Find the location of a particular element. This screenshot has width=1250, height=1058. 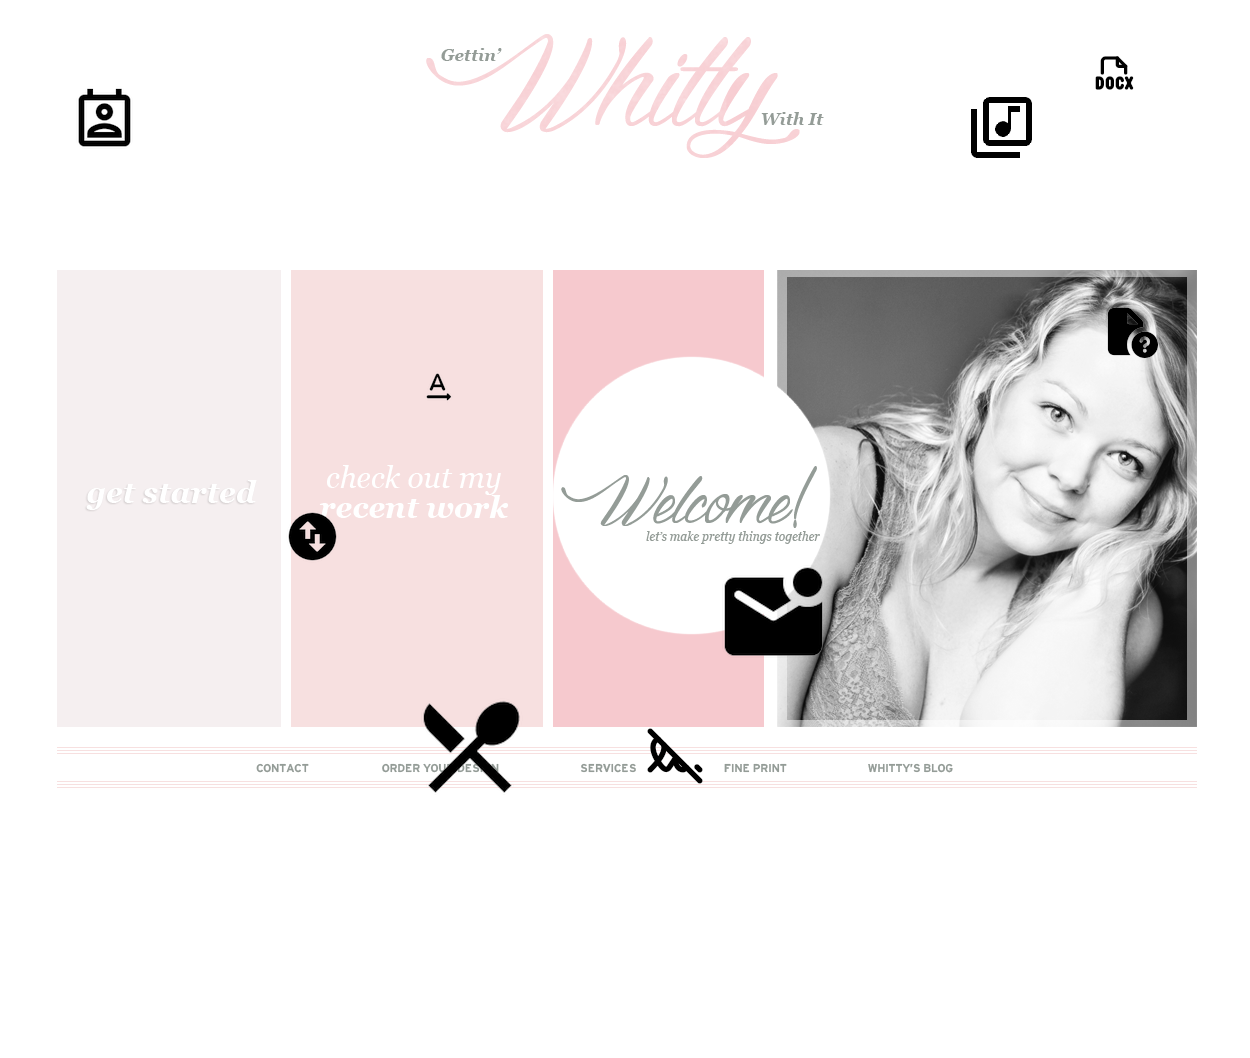

swap or reorder items vertically is located at coordinates (312, 536).